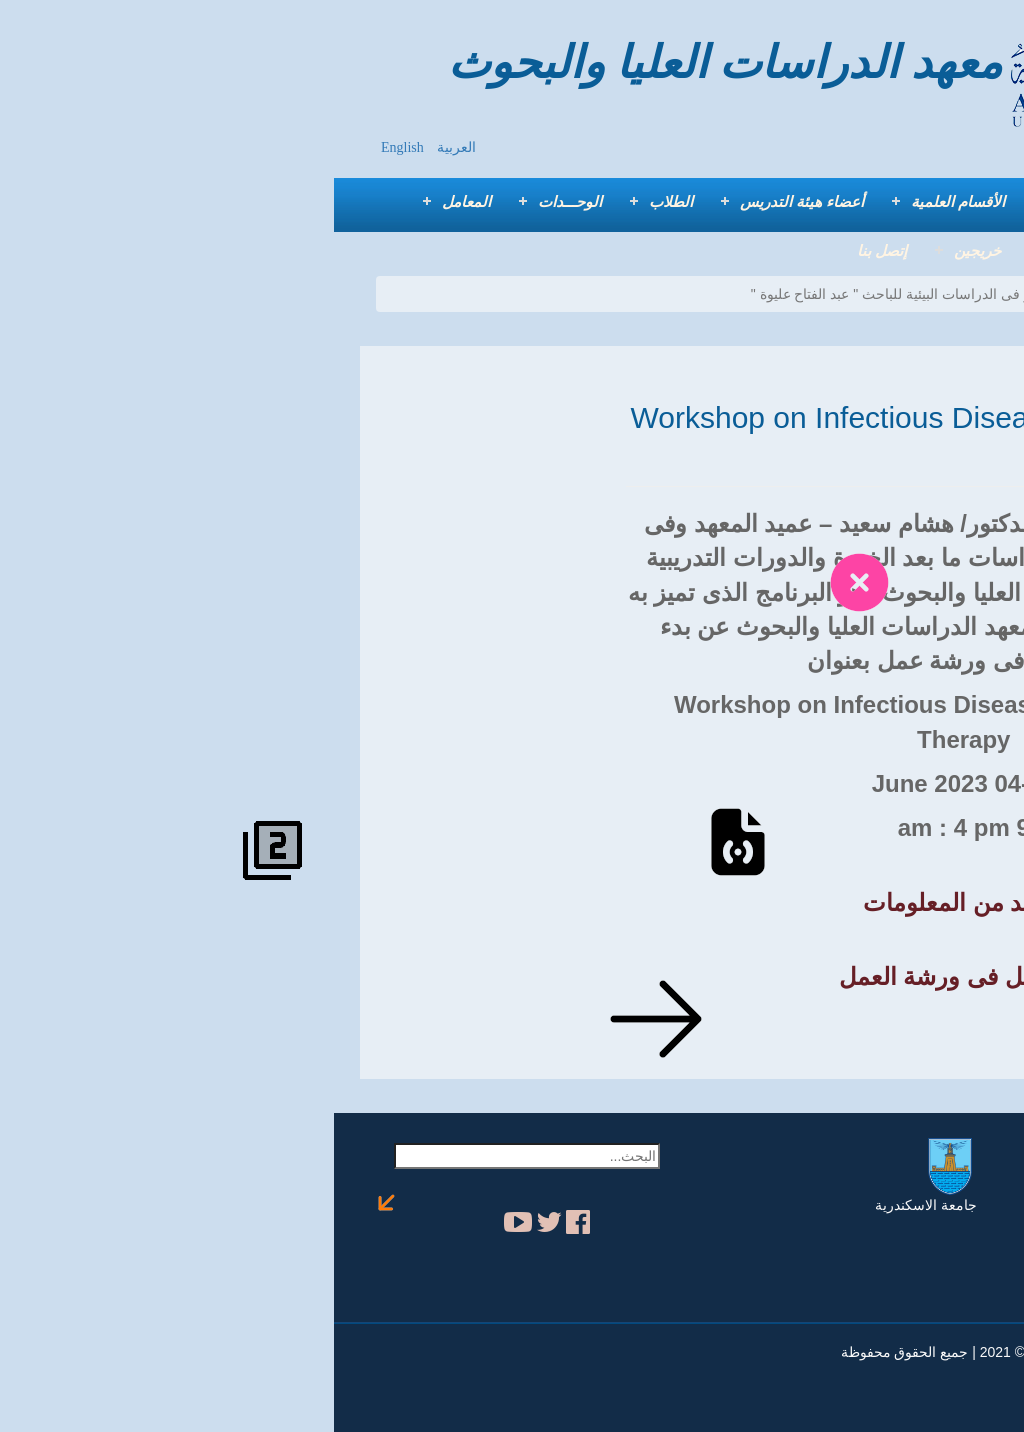  Describe the element at coordinates (738, 842) in the screenshot. I see `access audio or media file` at that location.